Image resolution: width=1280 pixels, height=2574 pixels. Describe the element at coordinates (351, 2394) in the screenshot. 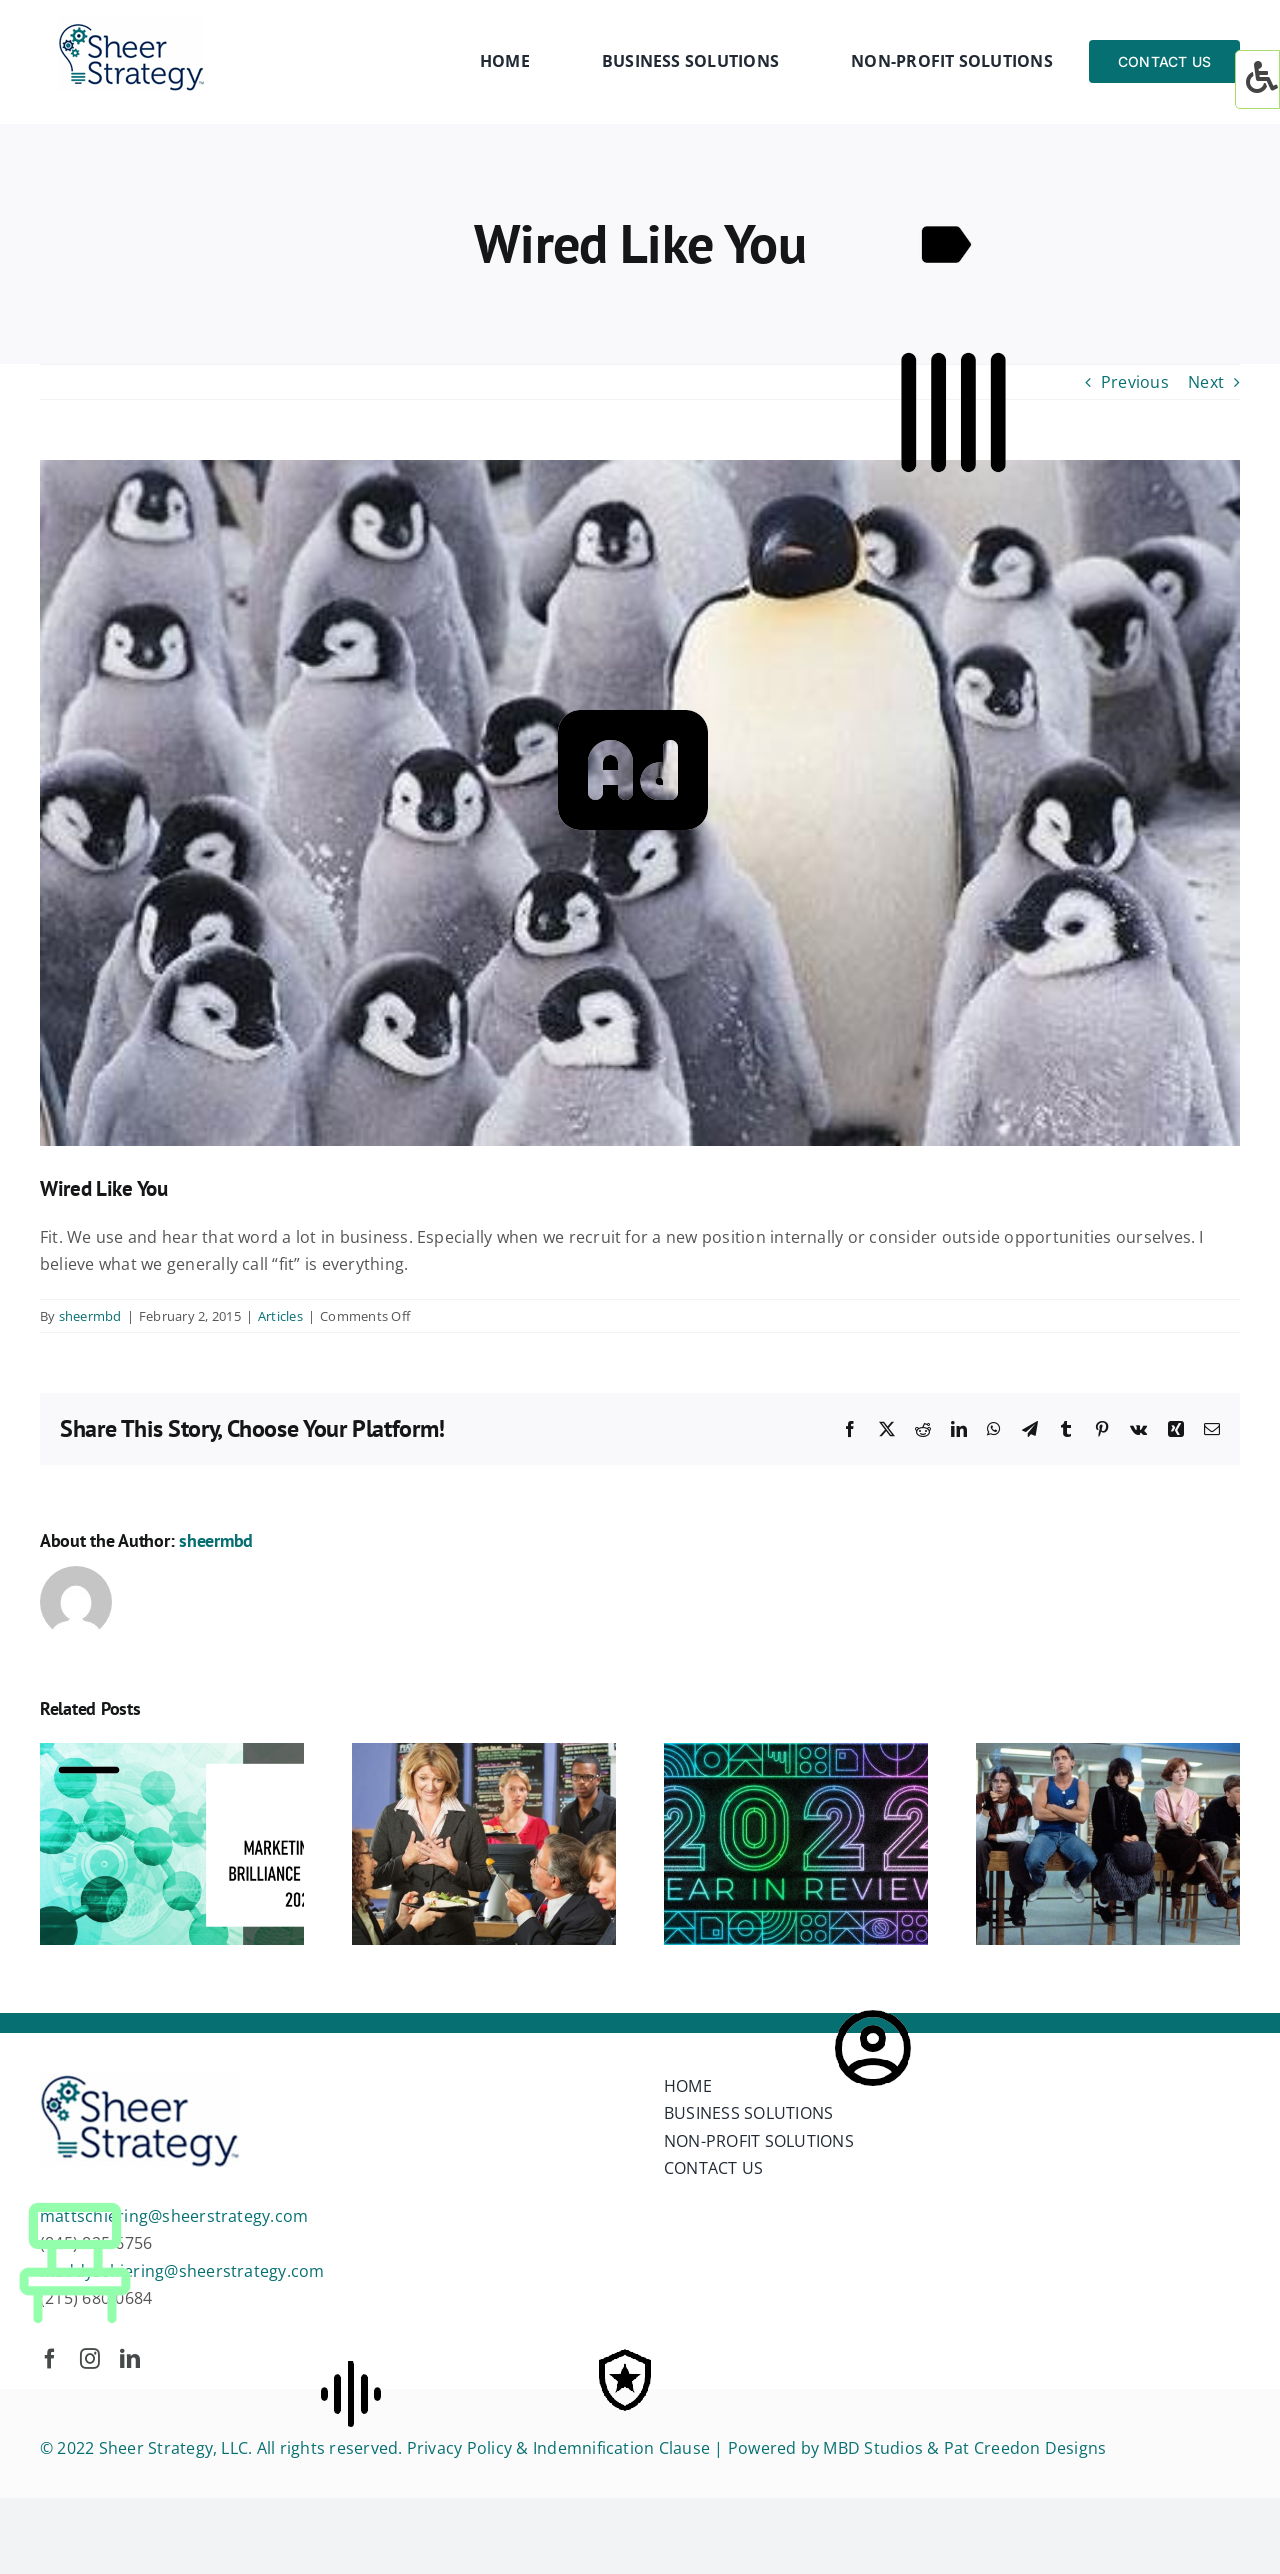

I see `access audio equalizer settings` at that location.